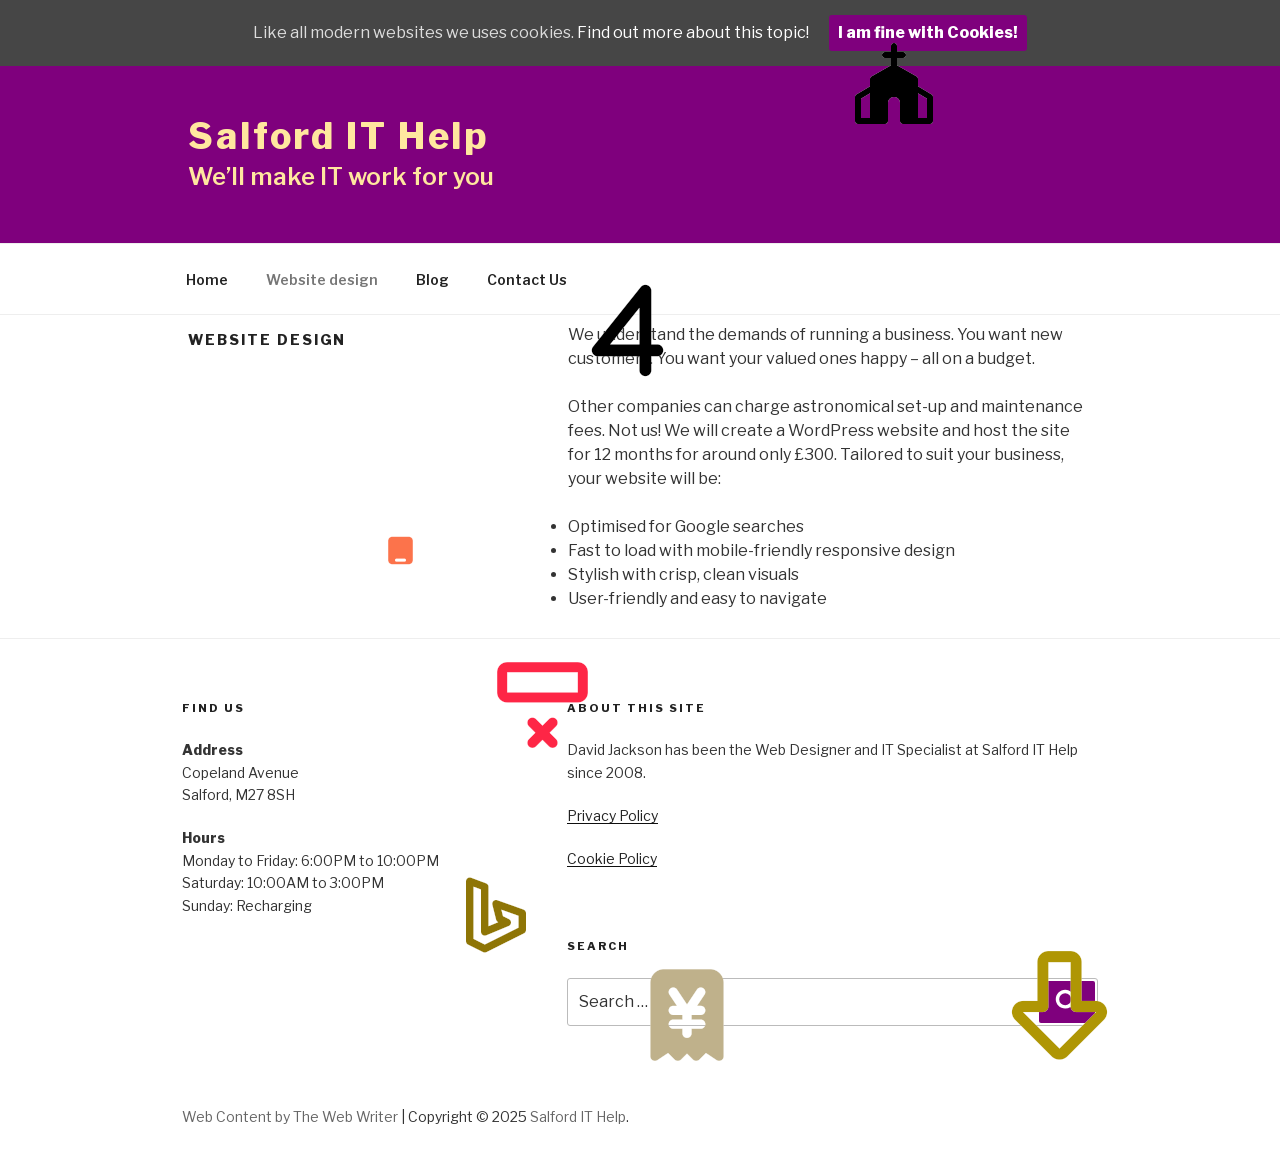 This screenshot has height=1155, width=1280. What do you see at coordinates (894, 88) in the screenshot?
I see `view nearby churches or places of worship` at bounding box center [894, 88].